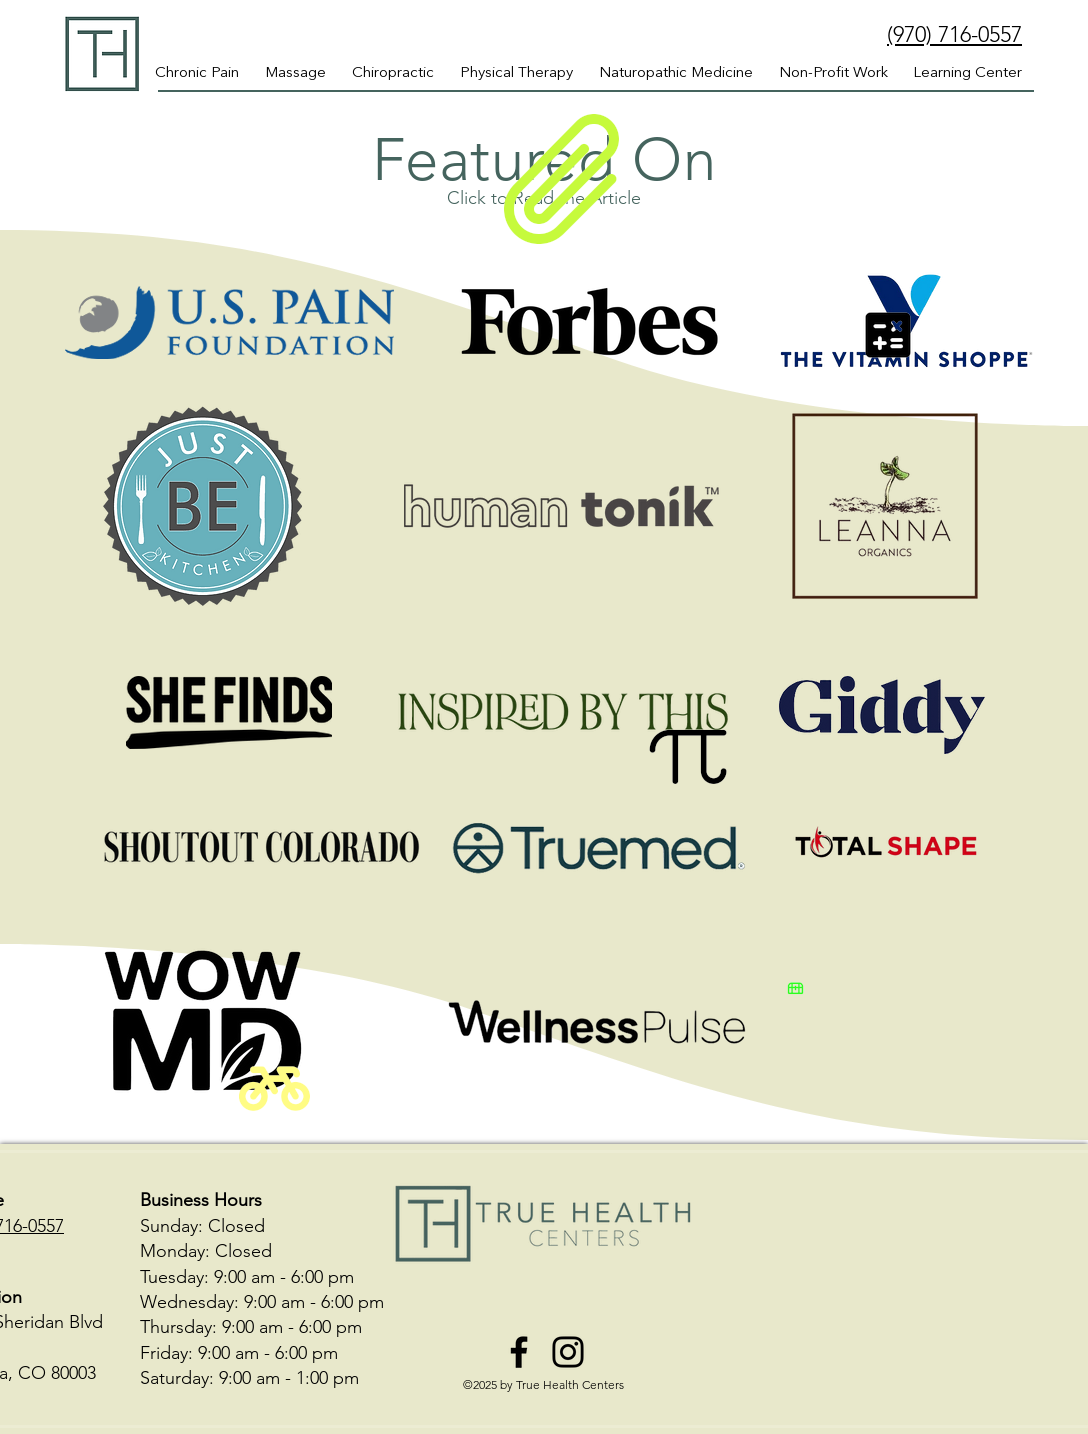 The height and width of the screenshot is (1434, 1088). What do you see at coordinates (564, 179) in the screenshot?
I see `attach a file to your message` at bounding box center [564, 179].